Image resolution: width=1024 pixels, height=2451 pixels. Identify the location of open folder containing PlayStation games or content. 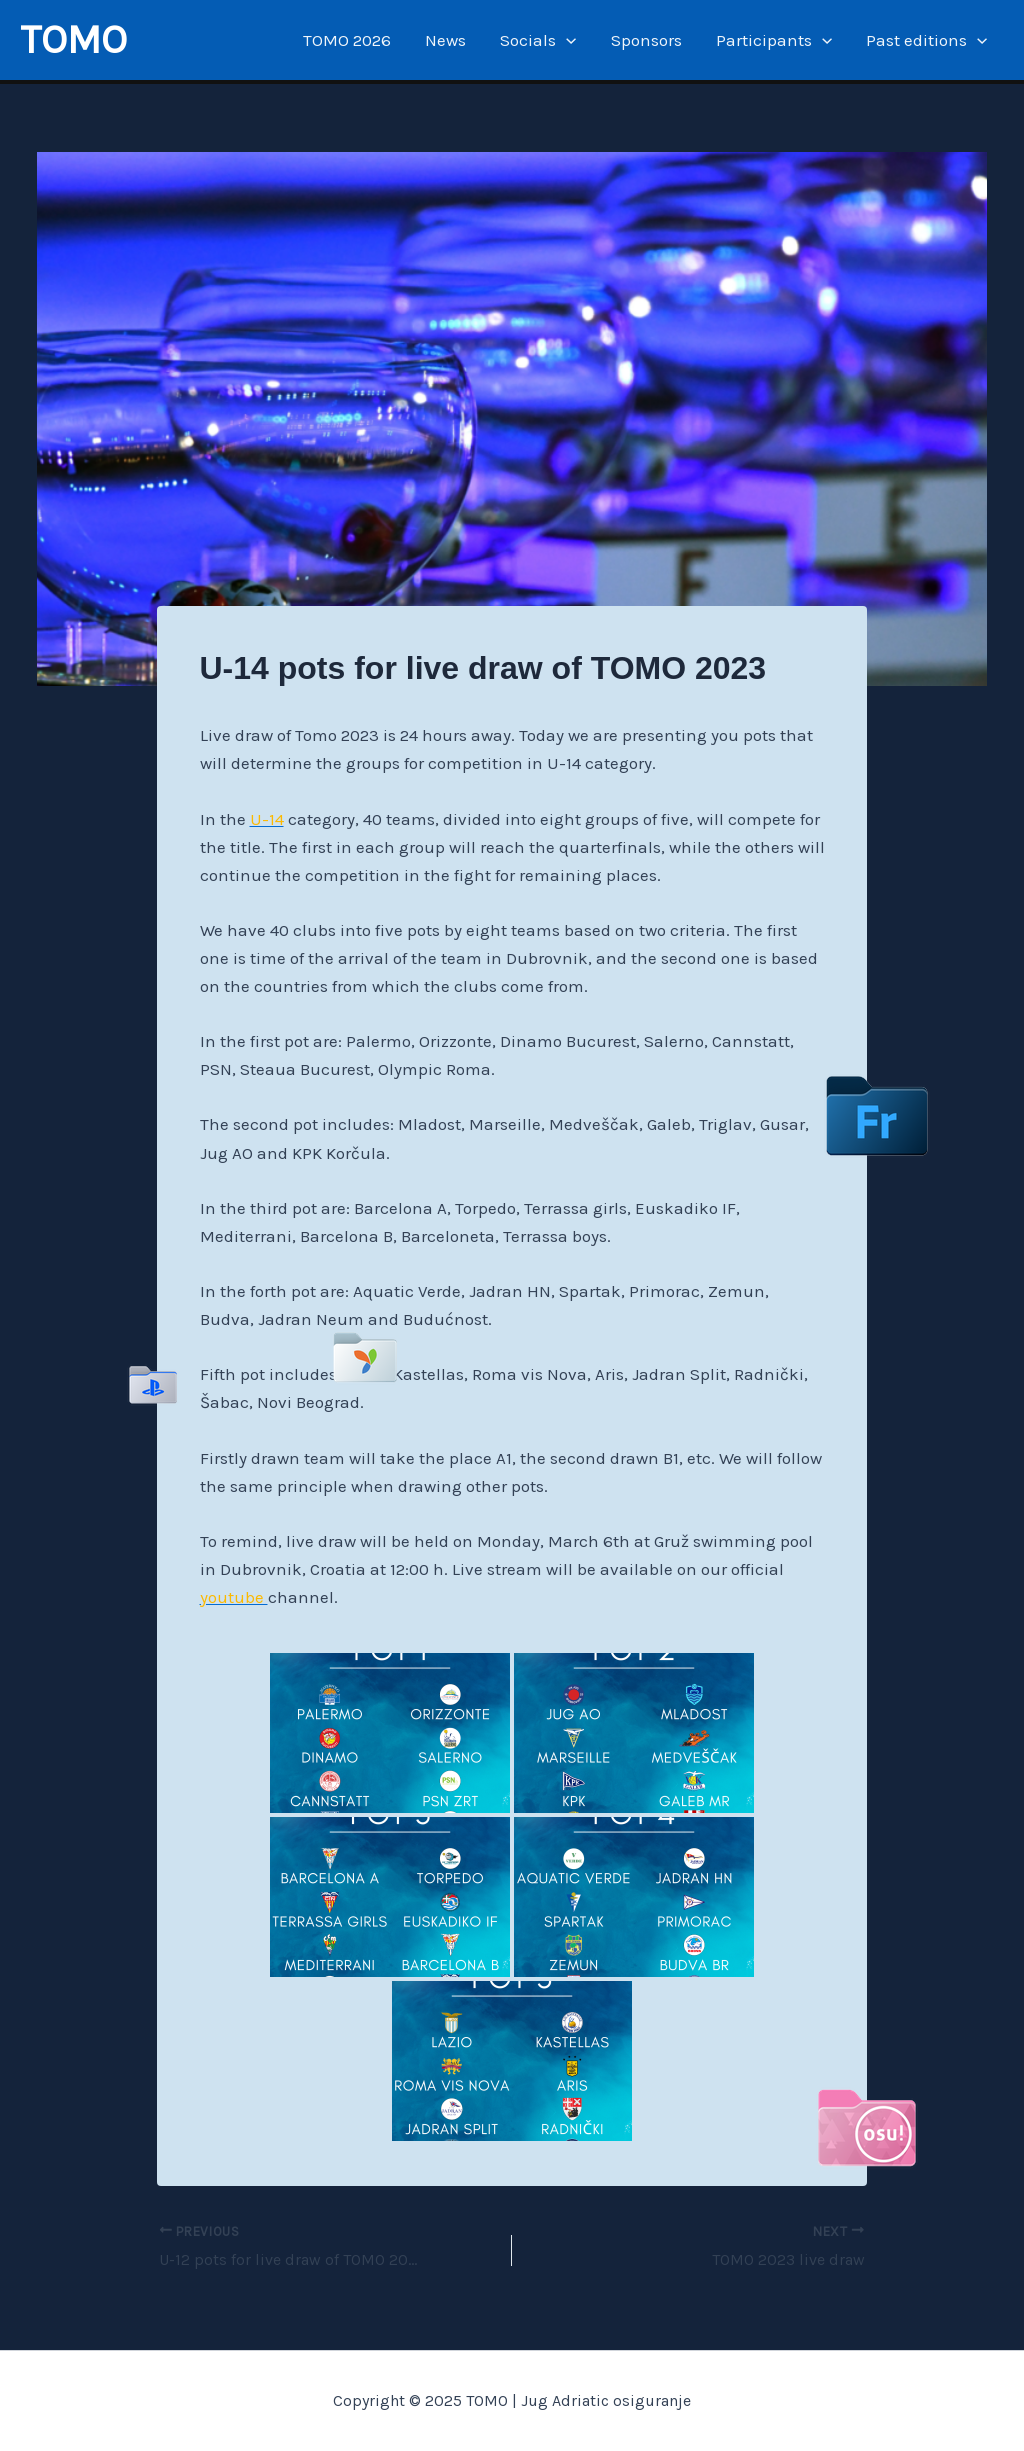
(153, 1386).